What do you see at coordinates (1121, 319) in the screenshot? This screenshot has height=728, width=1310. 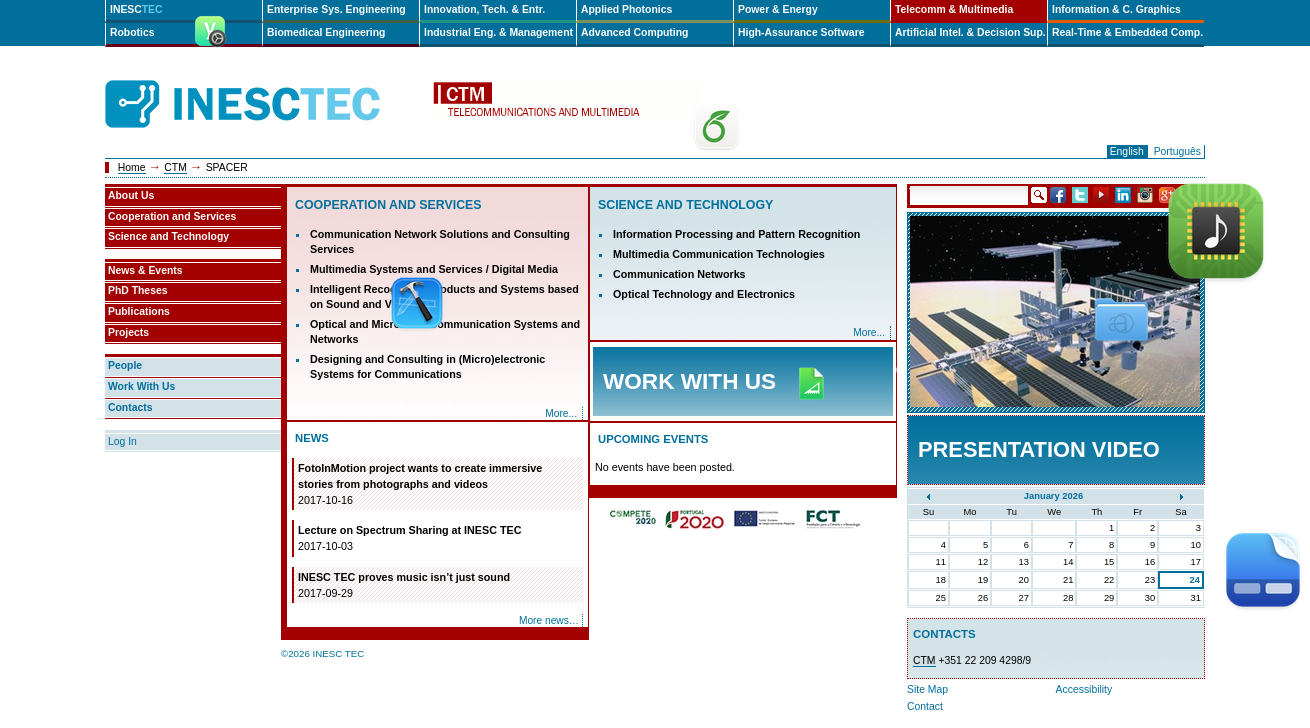 I see `open typos 2024 folder` at bounding box center [1121, 319].